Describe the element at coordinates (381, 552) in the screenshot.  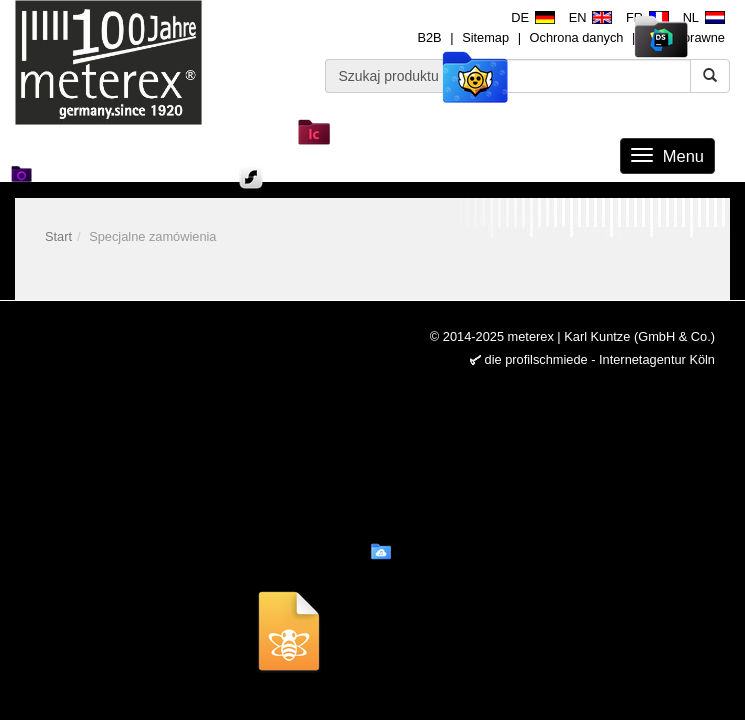
I see `open folder containing downloaded youtube audio files` at that location.